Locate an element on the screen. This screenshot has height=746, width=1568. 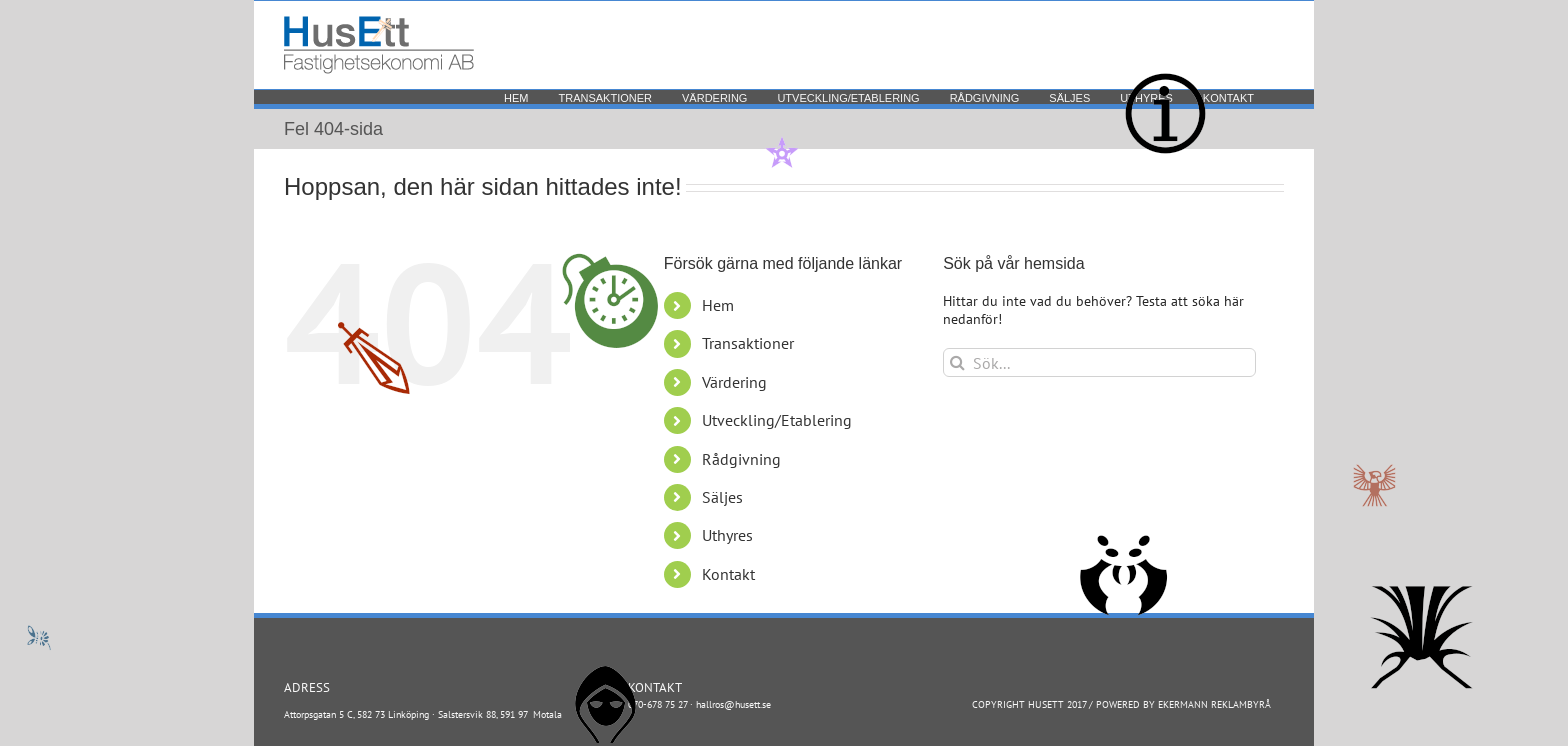
throwing star weapon in a game inventory is located at coordinates (782, 152).